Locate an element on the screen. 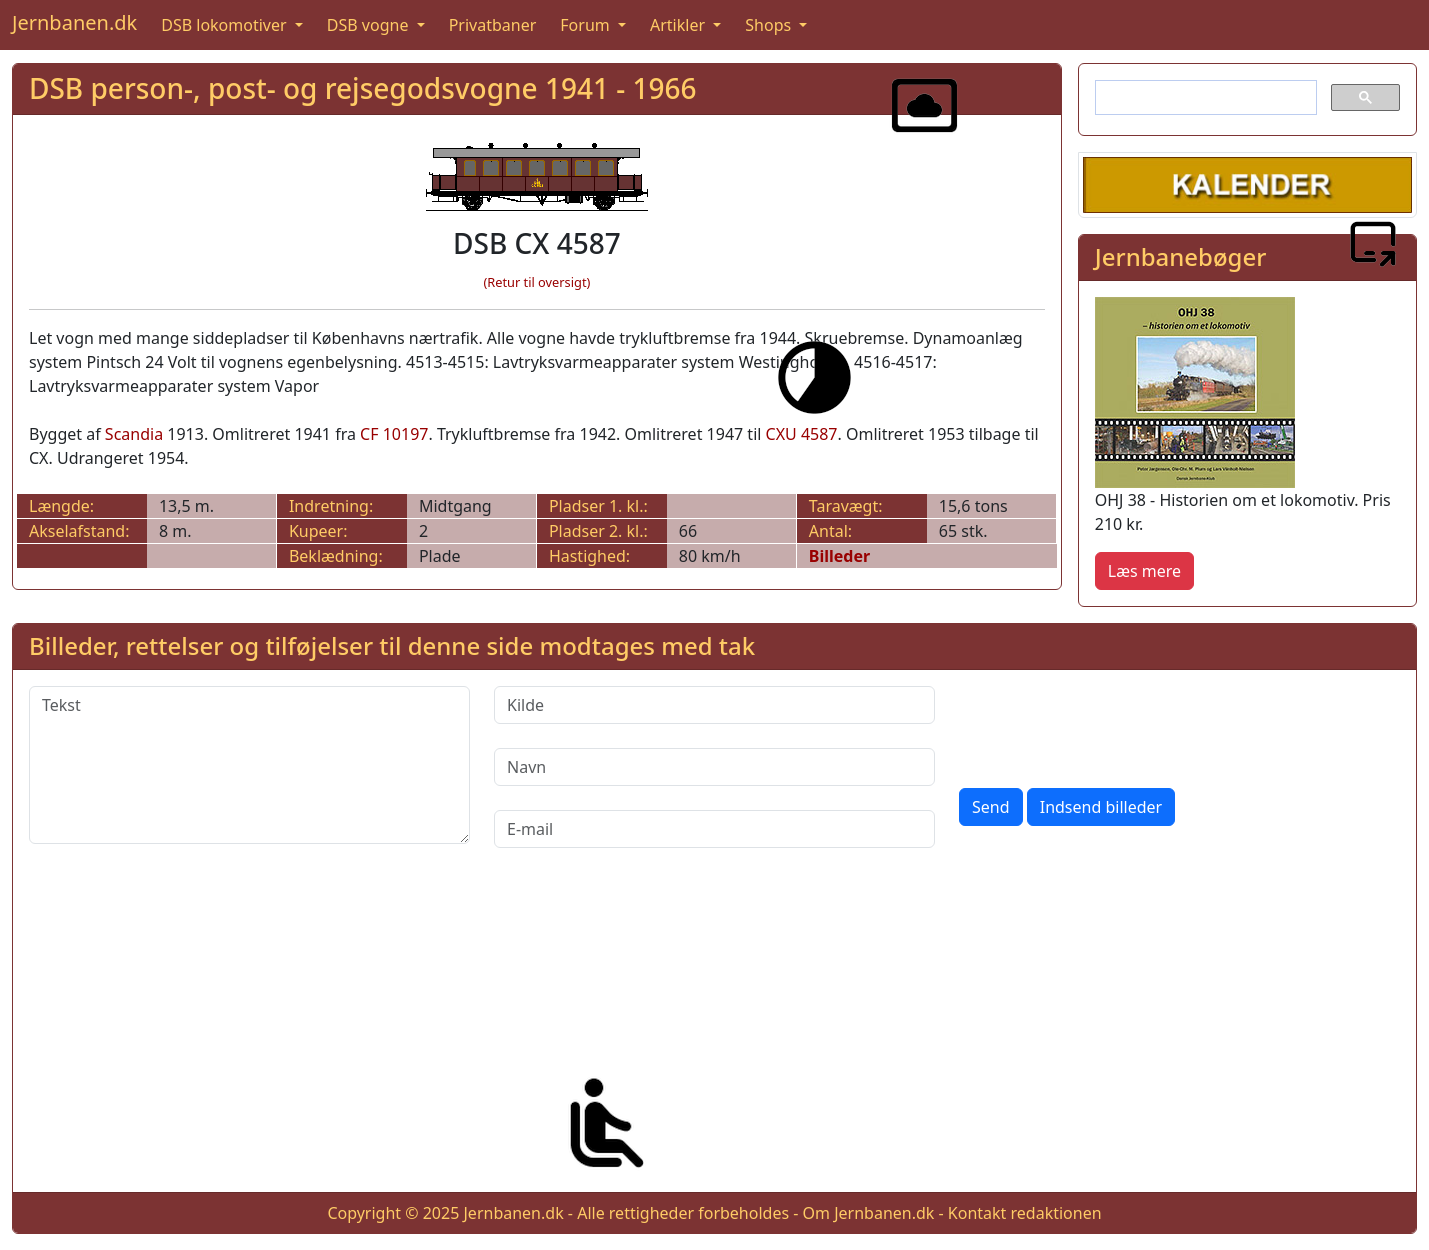 Image resolution: width=1429 pixels, height=1250 pixels. indicates seat recline is available is located at coordinates (608, 1125).